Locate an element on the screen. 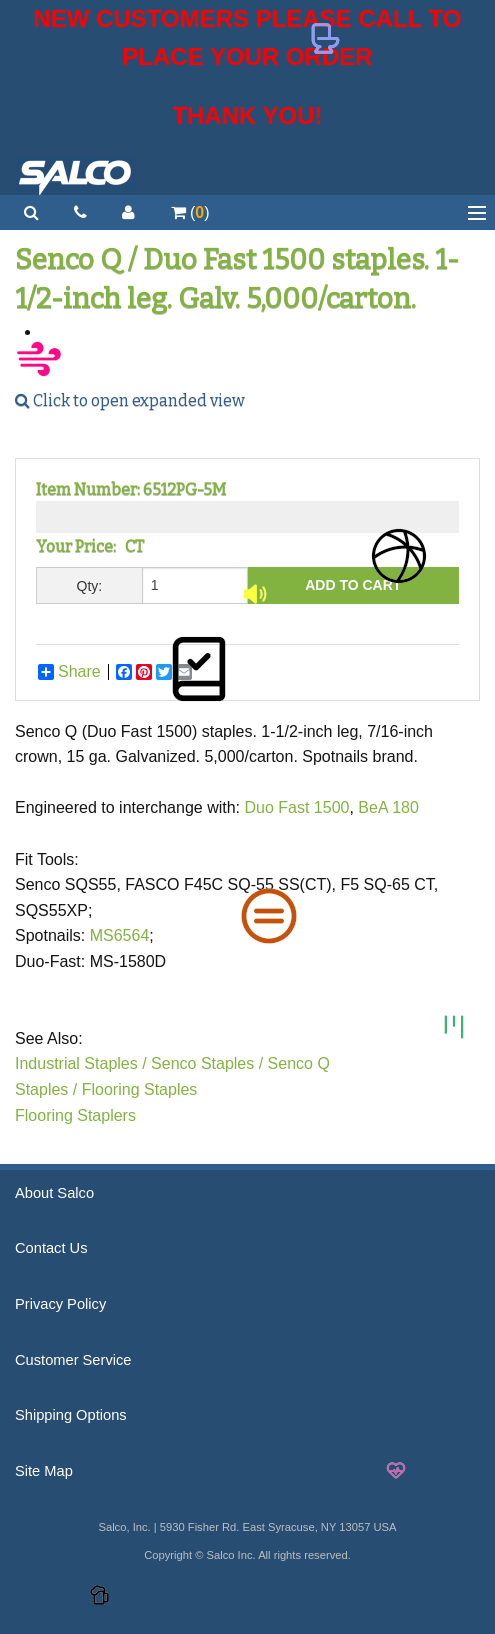  access games or entertainment section is located at coordinates (399, 556).